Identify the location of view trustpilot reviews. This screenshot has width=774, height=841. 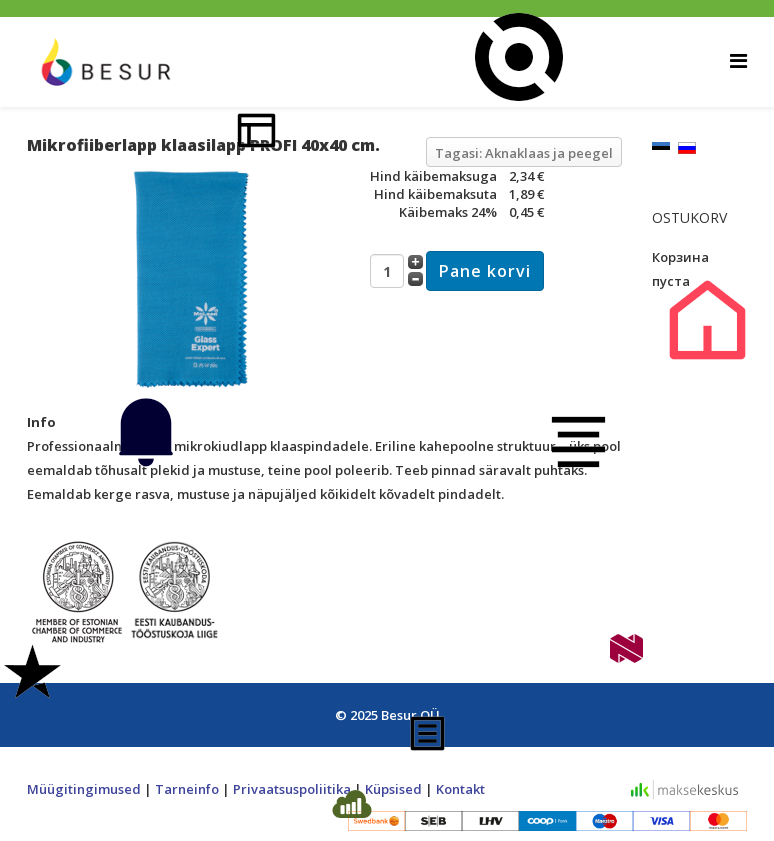
(32, 671).